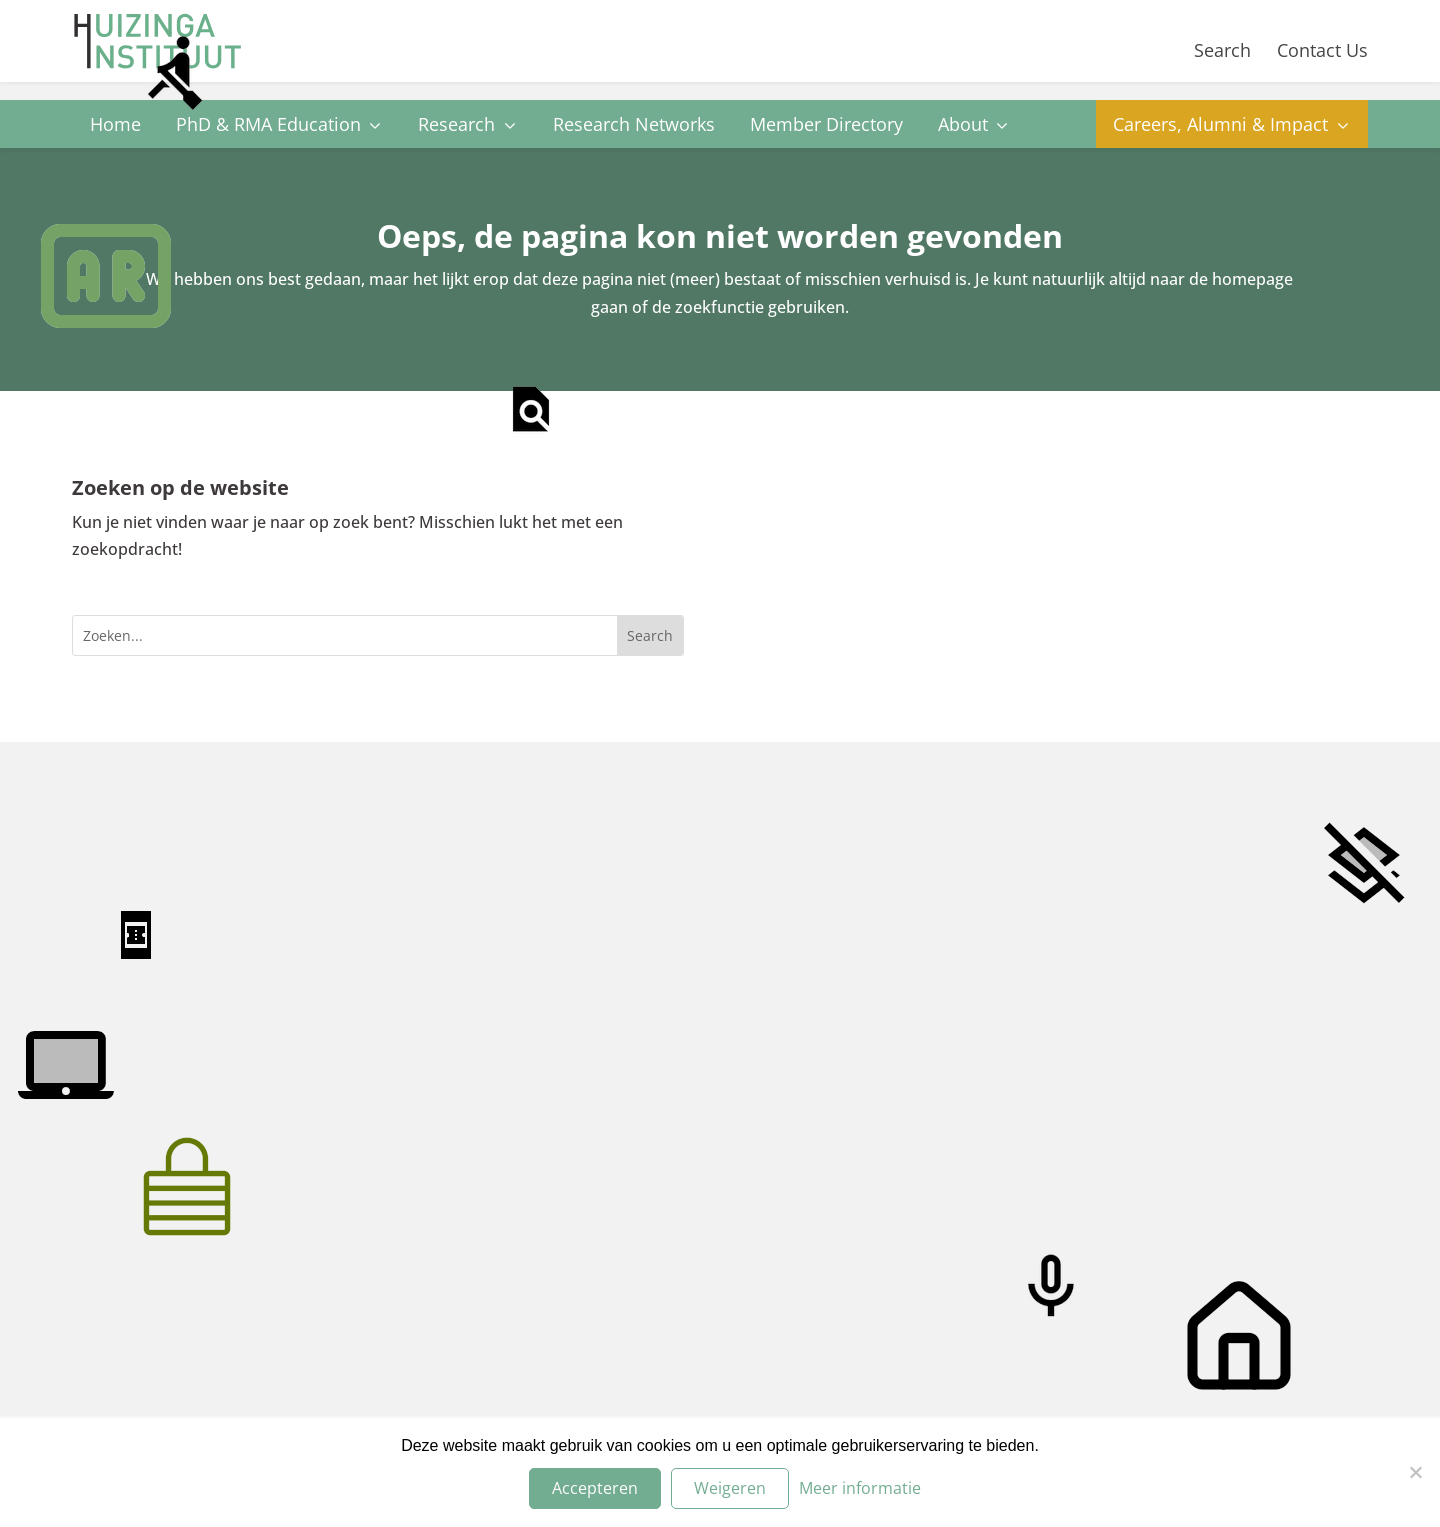 Image resolution: width=1440 pixels, height=1527 pixels. I want to click on search within the current document, so click(531, 409).